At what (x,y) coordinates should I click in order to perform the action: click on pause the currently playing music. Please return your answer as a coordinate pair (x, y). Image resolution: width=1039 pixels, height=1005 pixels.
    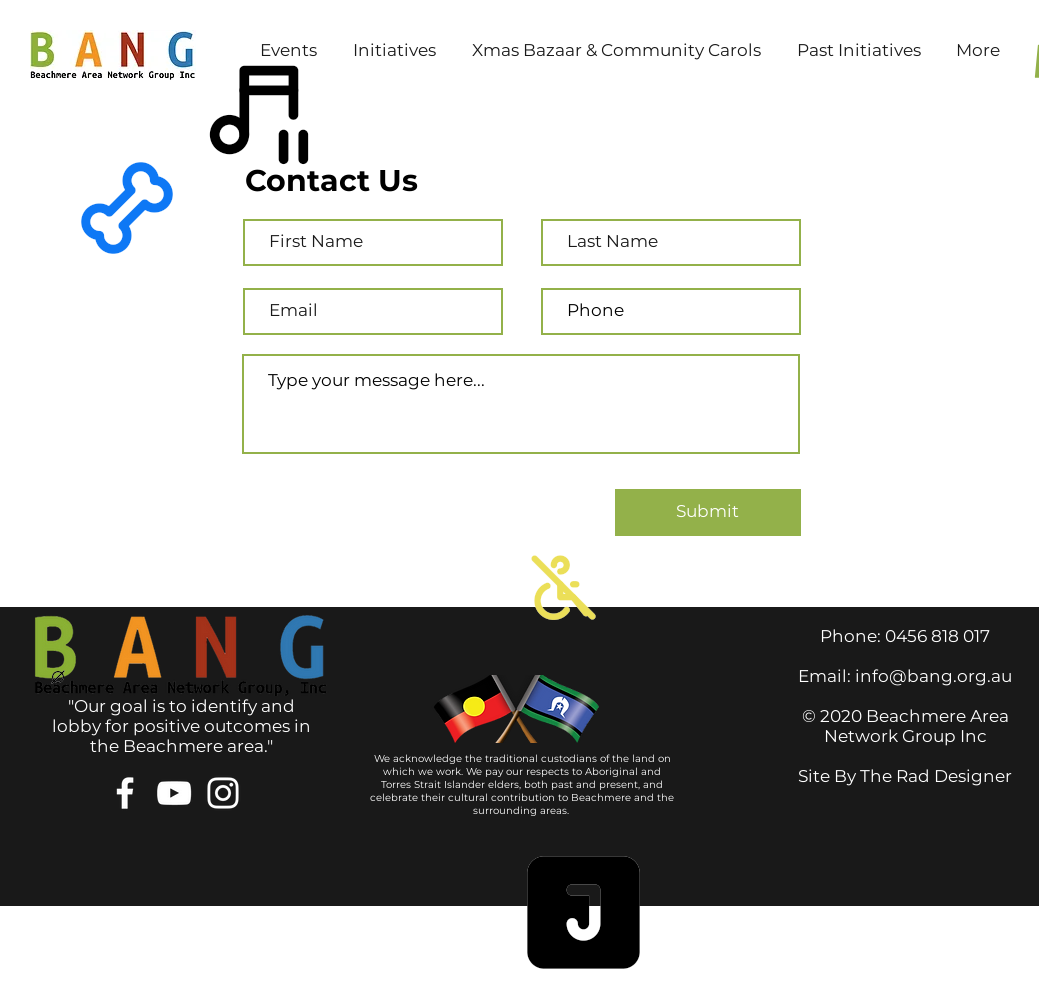
    Looking at the image, I should click on (259, 110).